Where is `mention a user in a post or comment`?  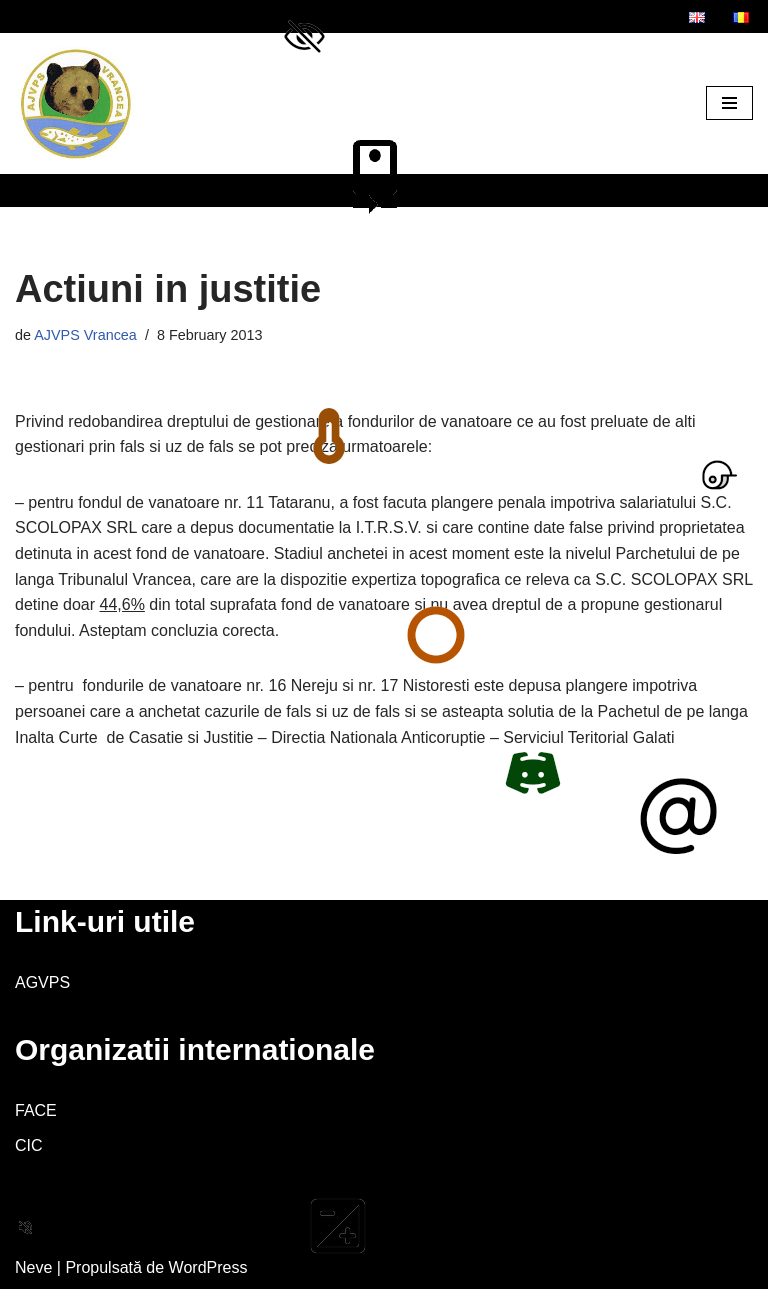 mention a user in a post or comment is located at coordinates (678, 816).